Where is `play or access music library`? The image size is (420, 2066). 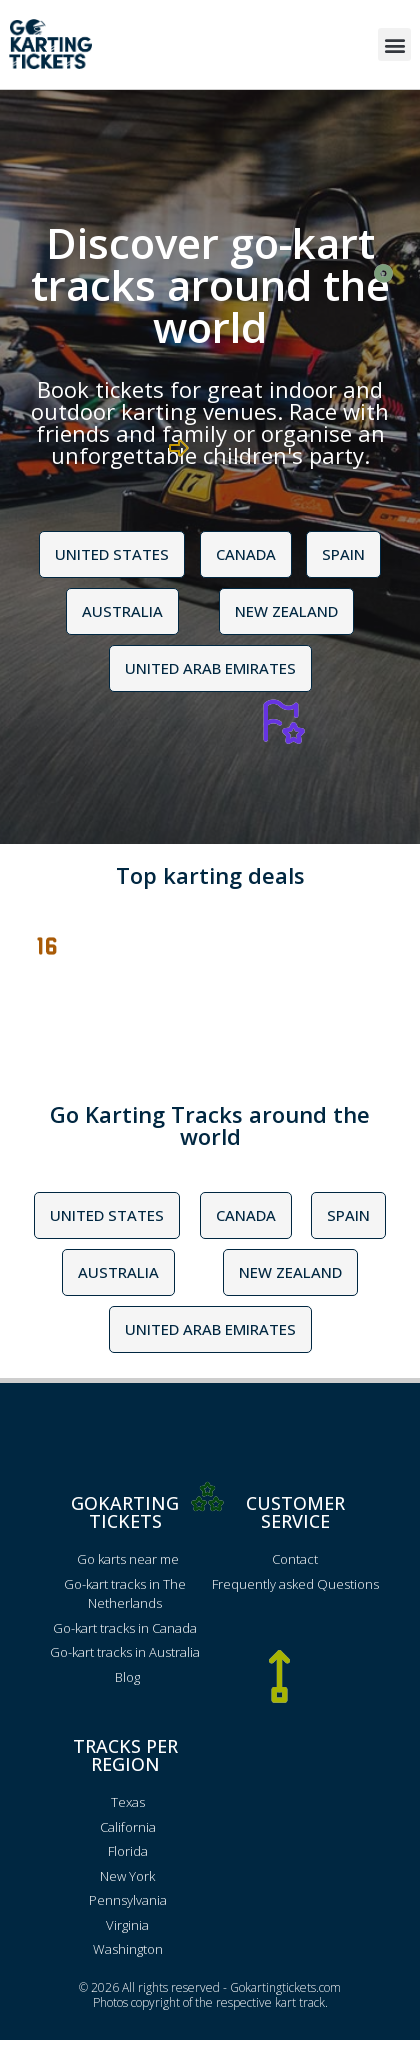 play or access music library is located at coordinates (383, 273).